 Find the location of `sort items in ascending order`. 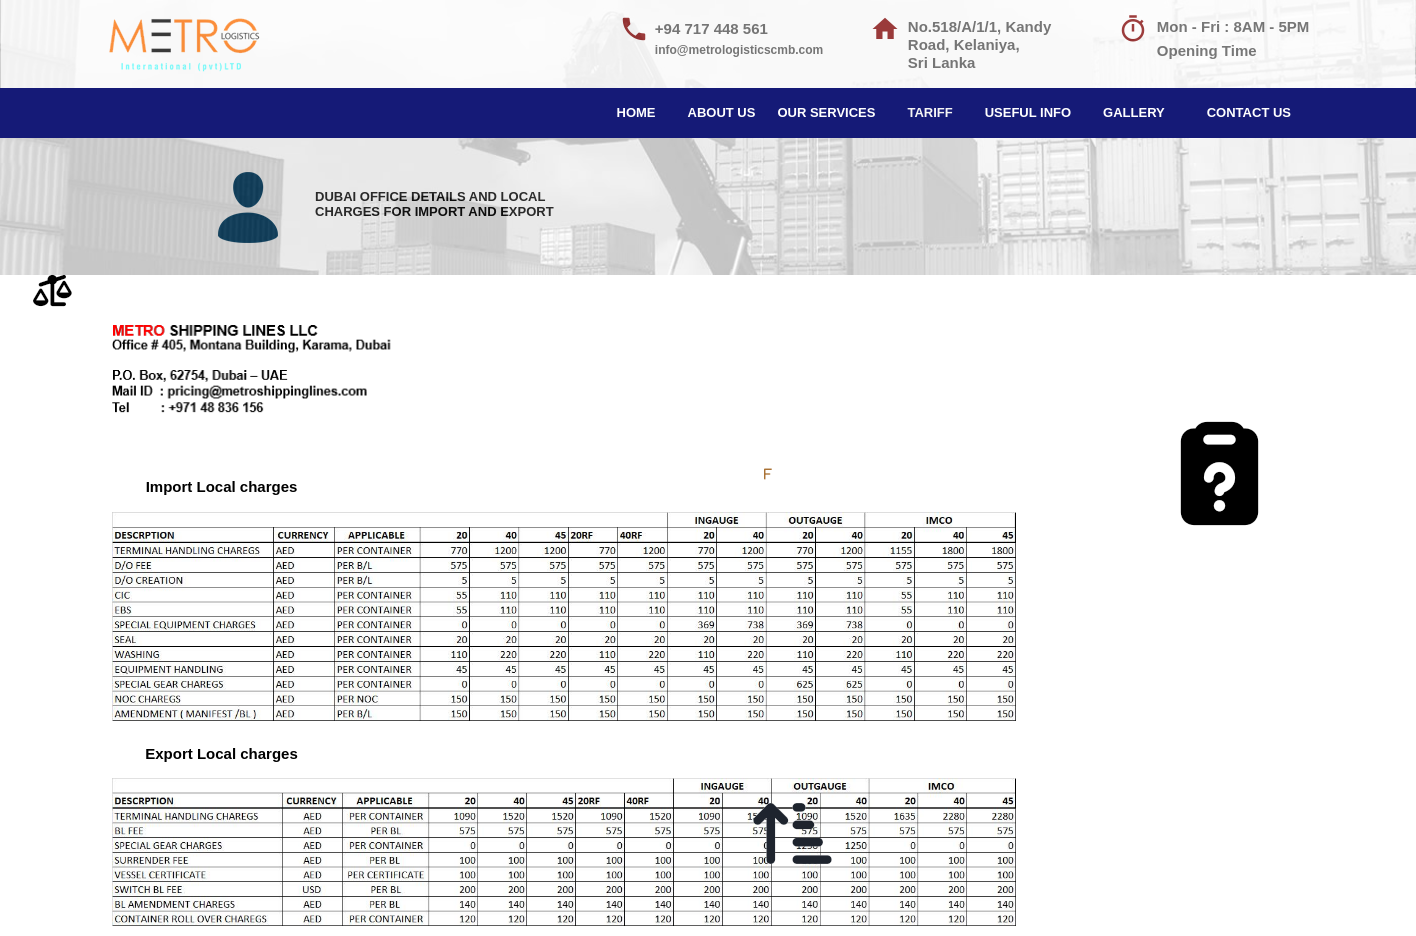

sort items in ascending order is located at coordinates (792, 833).